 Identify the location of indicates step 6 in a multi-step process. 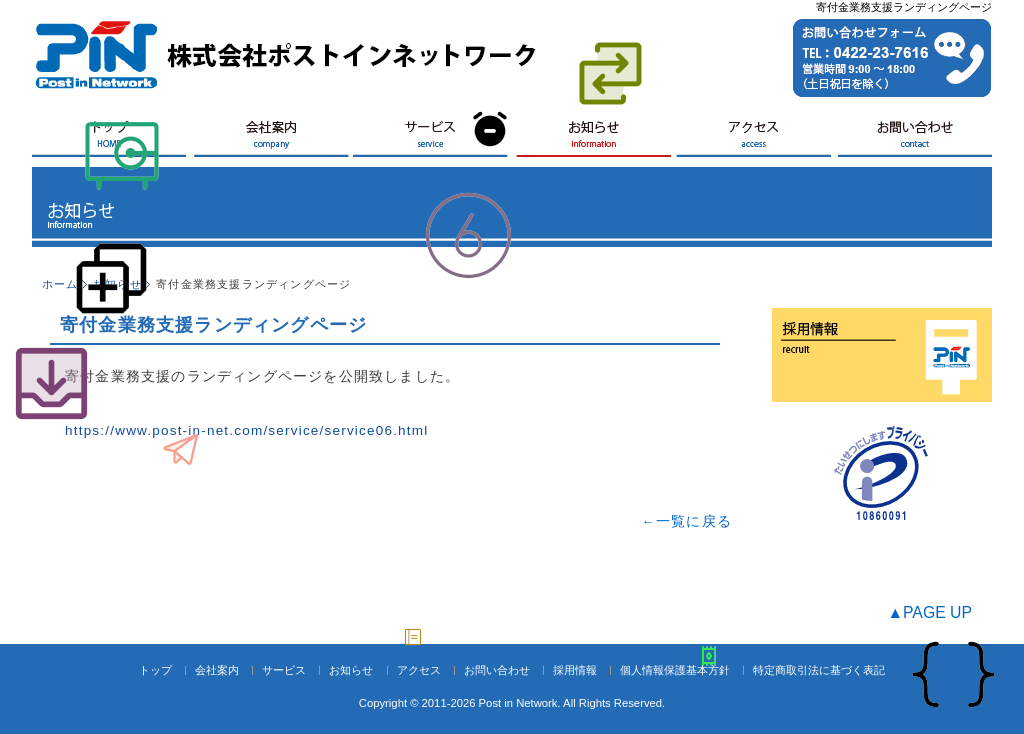
(468, 235).